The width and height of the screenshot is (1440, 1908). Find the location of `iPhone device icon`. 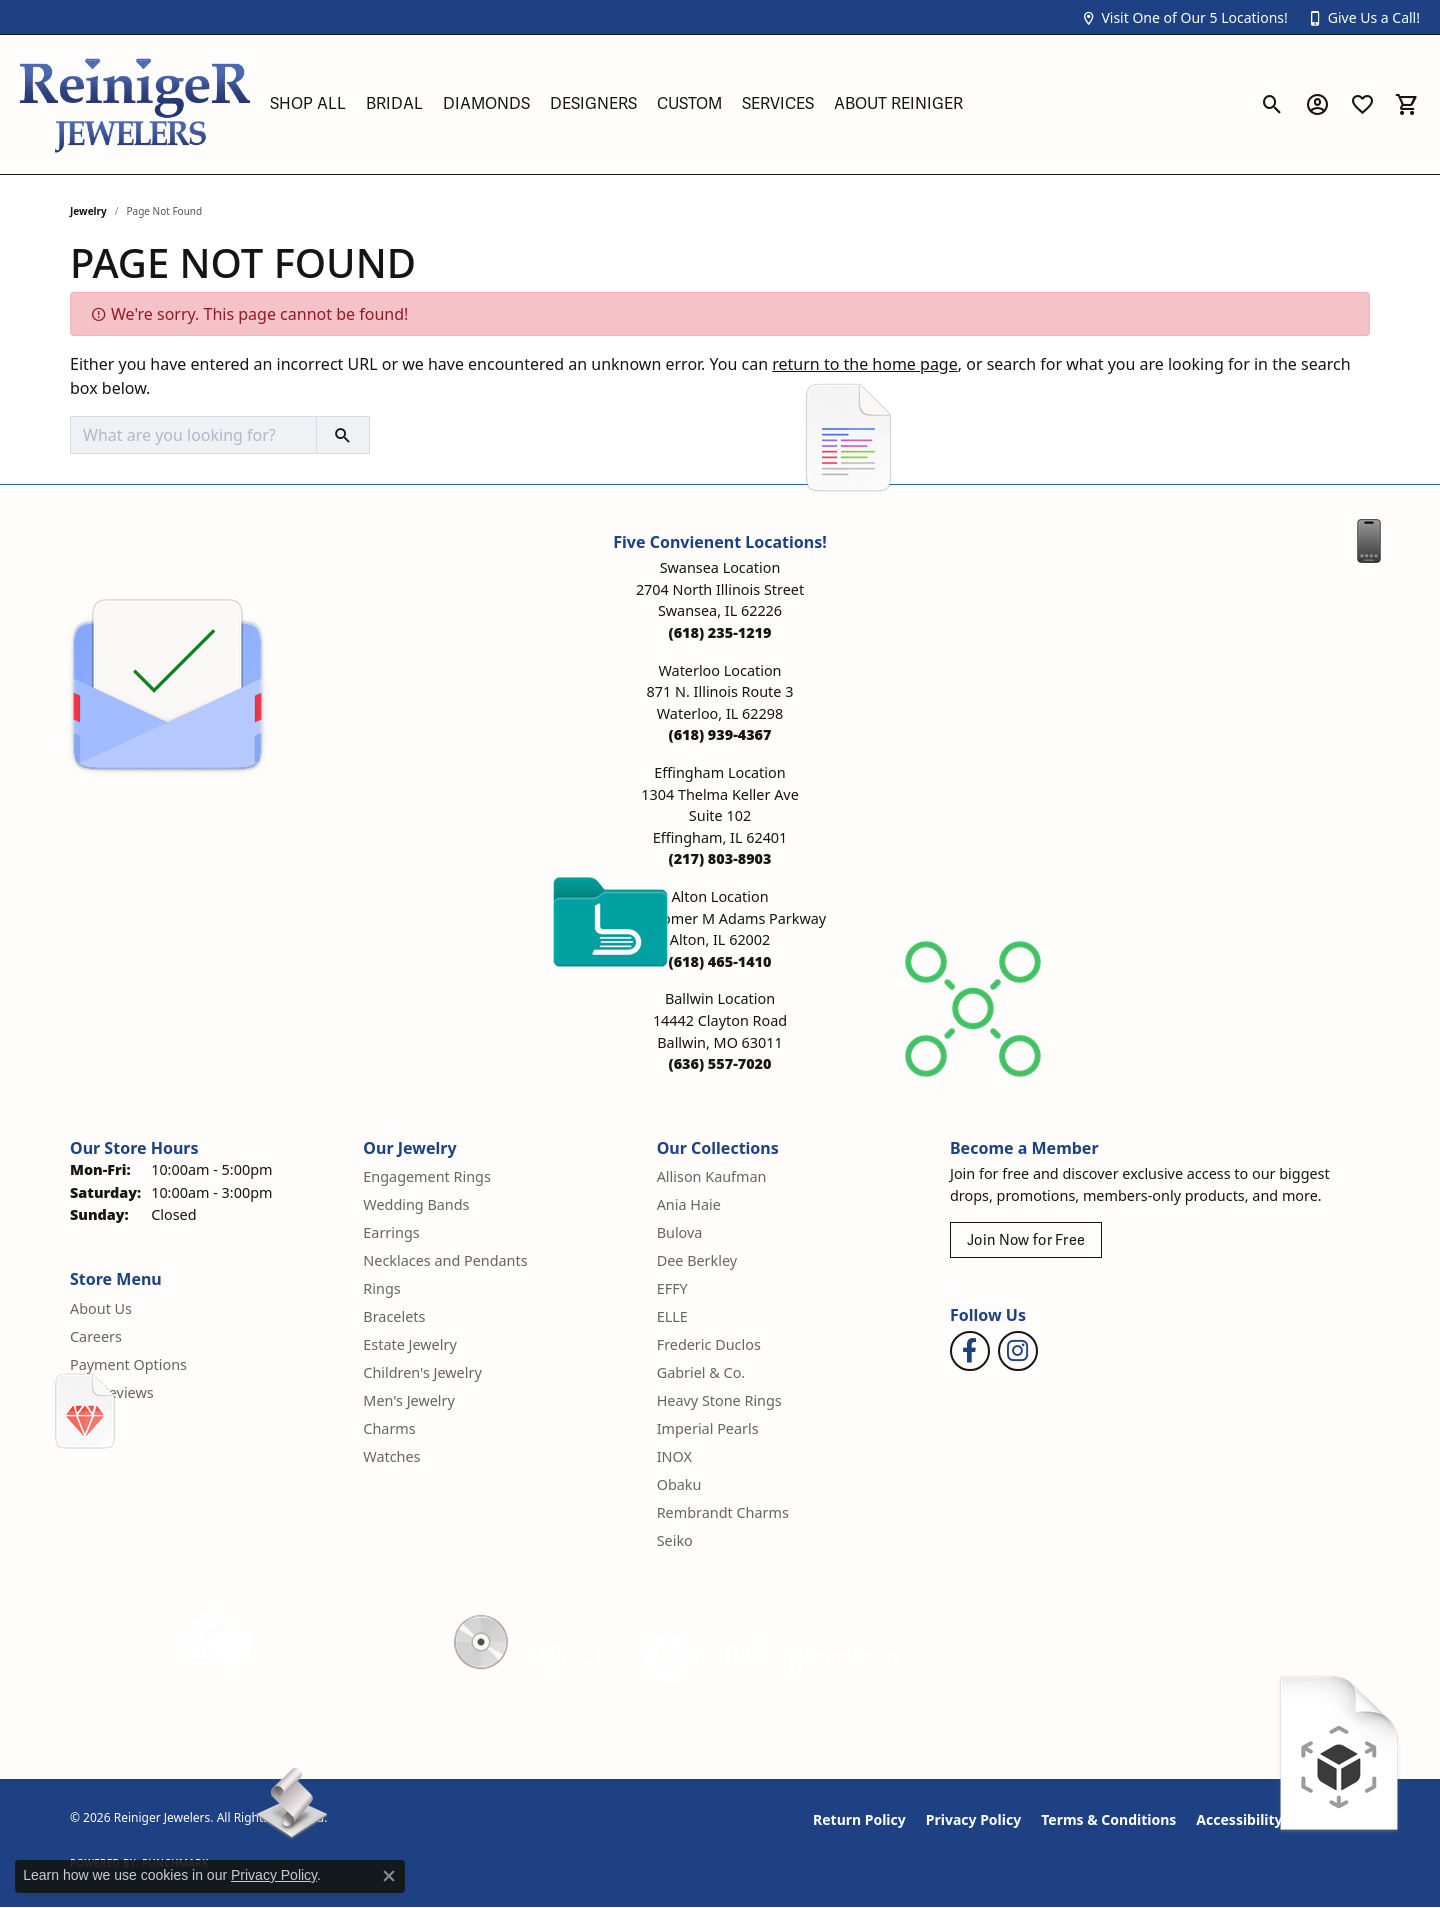

iPhone device icon is located at coordinates (1369, 541).